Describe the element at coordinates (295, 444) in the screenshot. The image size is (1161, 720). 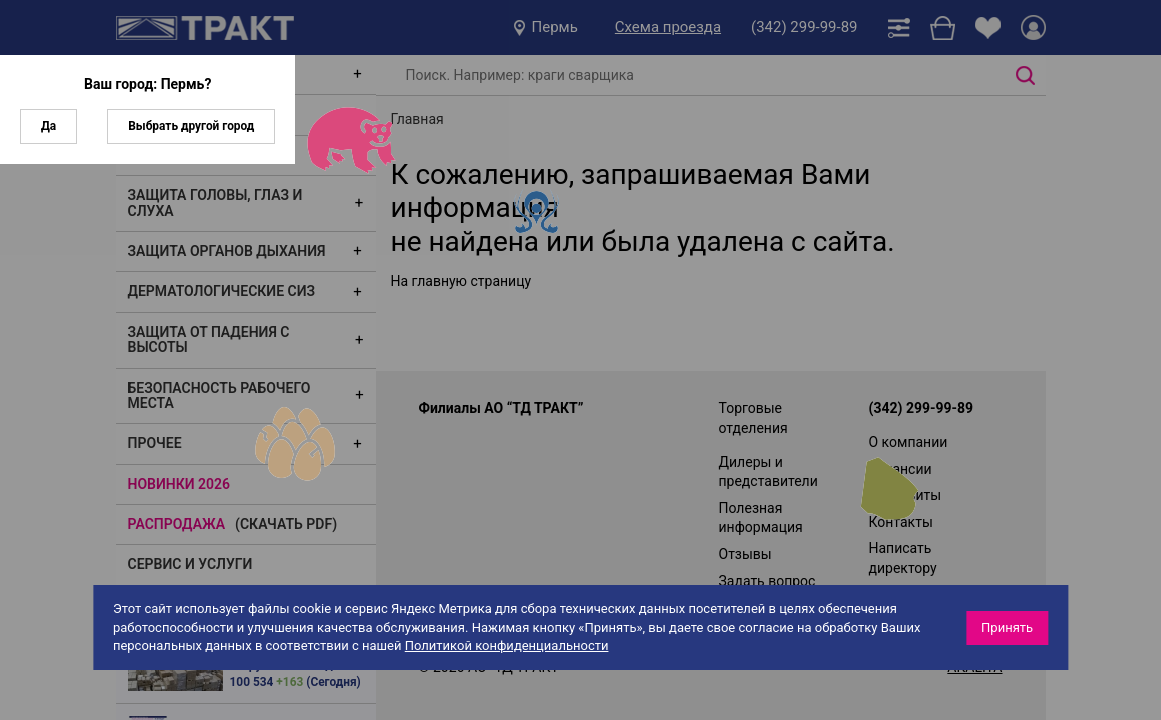
I see `indicates a nest or breeding area in gameplay` at that location.